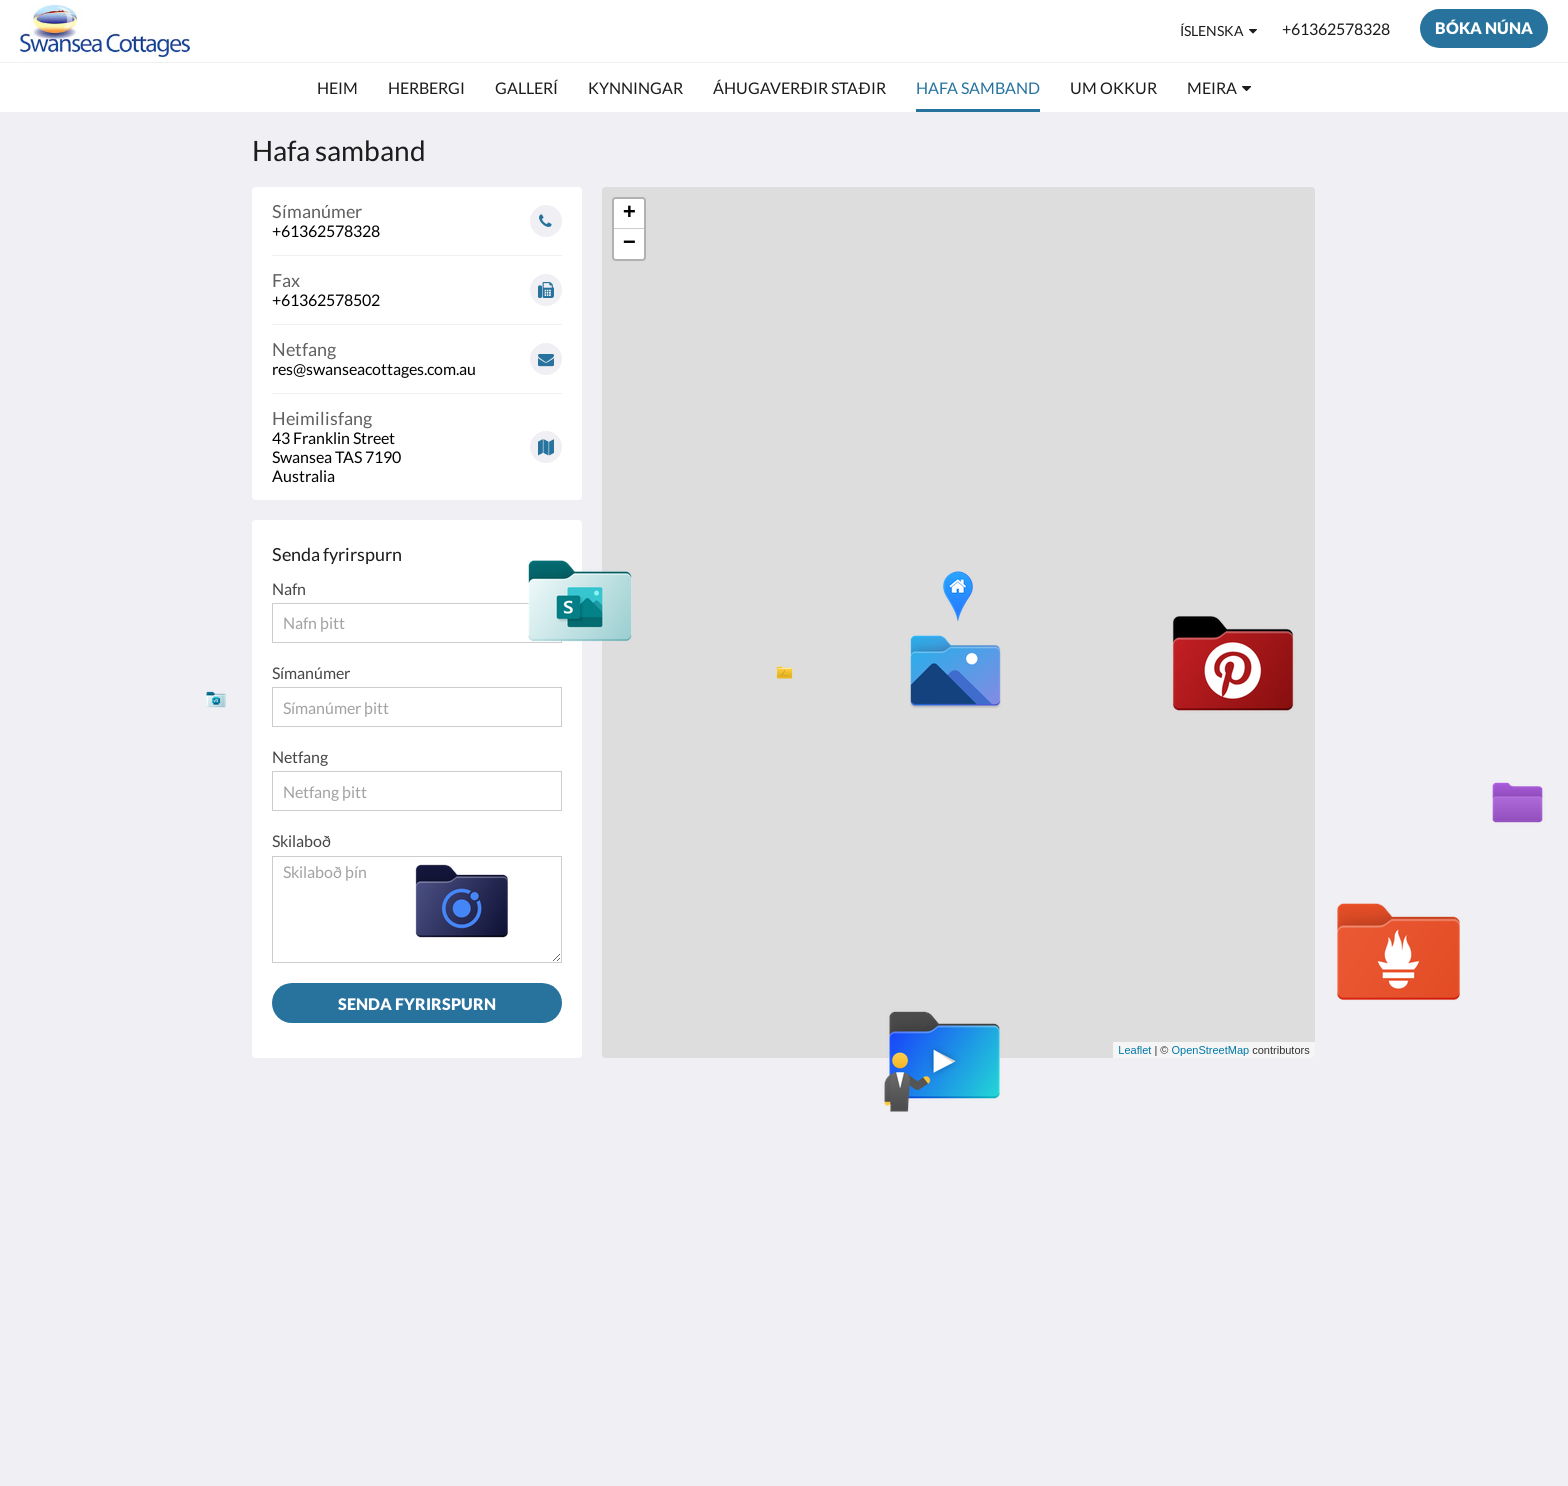 This screenshot has width=1568, height=1486. What do you see at coordinates (944, 1058) in the screenshot?
I see `open video tutorials folder` at bounding box center [944, 1058].